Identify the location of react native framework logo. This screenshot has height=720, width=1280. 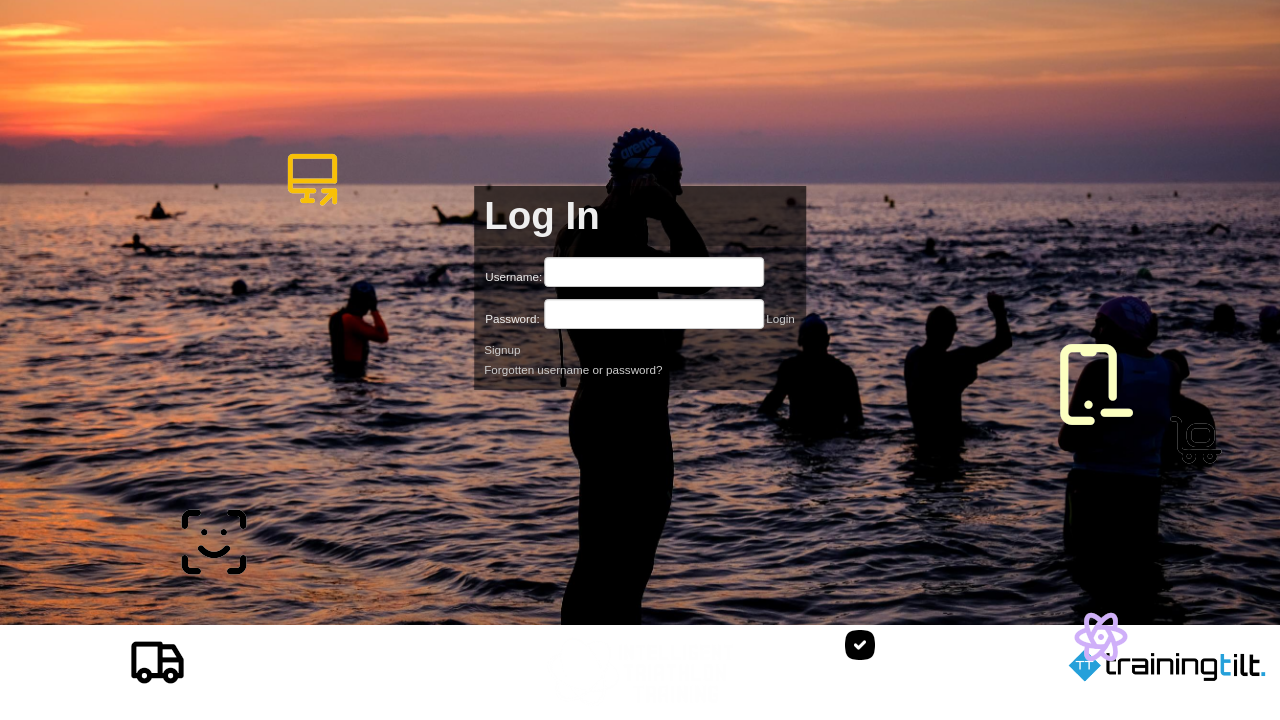
(1101, 637).